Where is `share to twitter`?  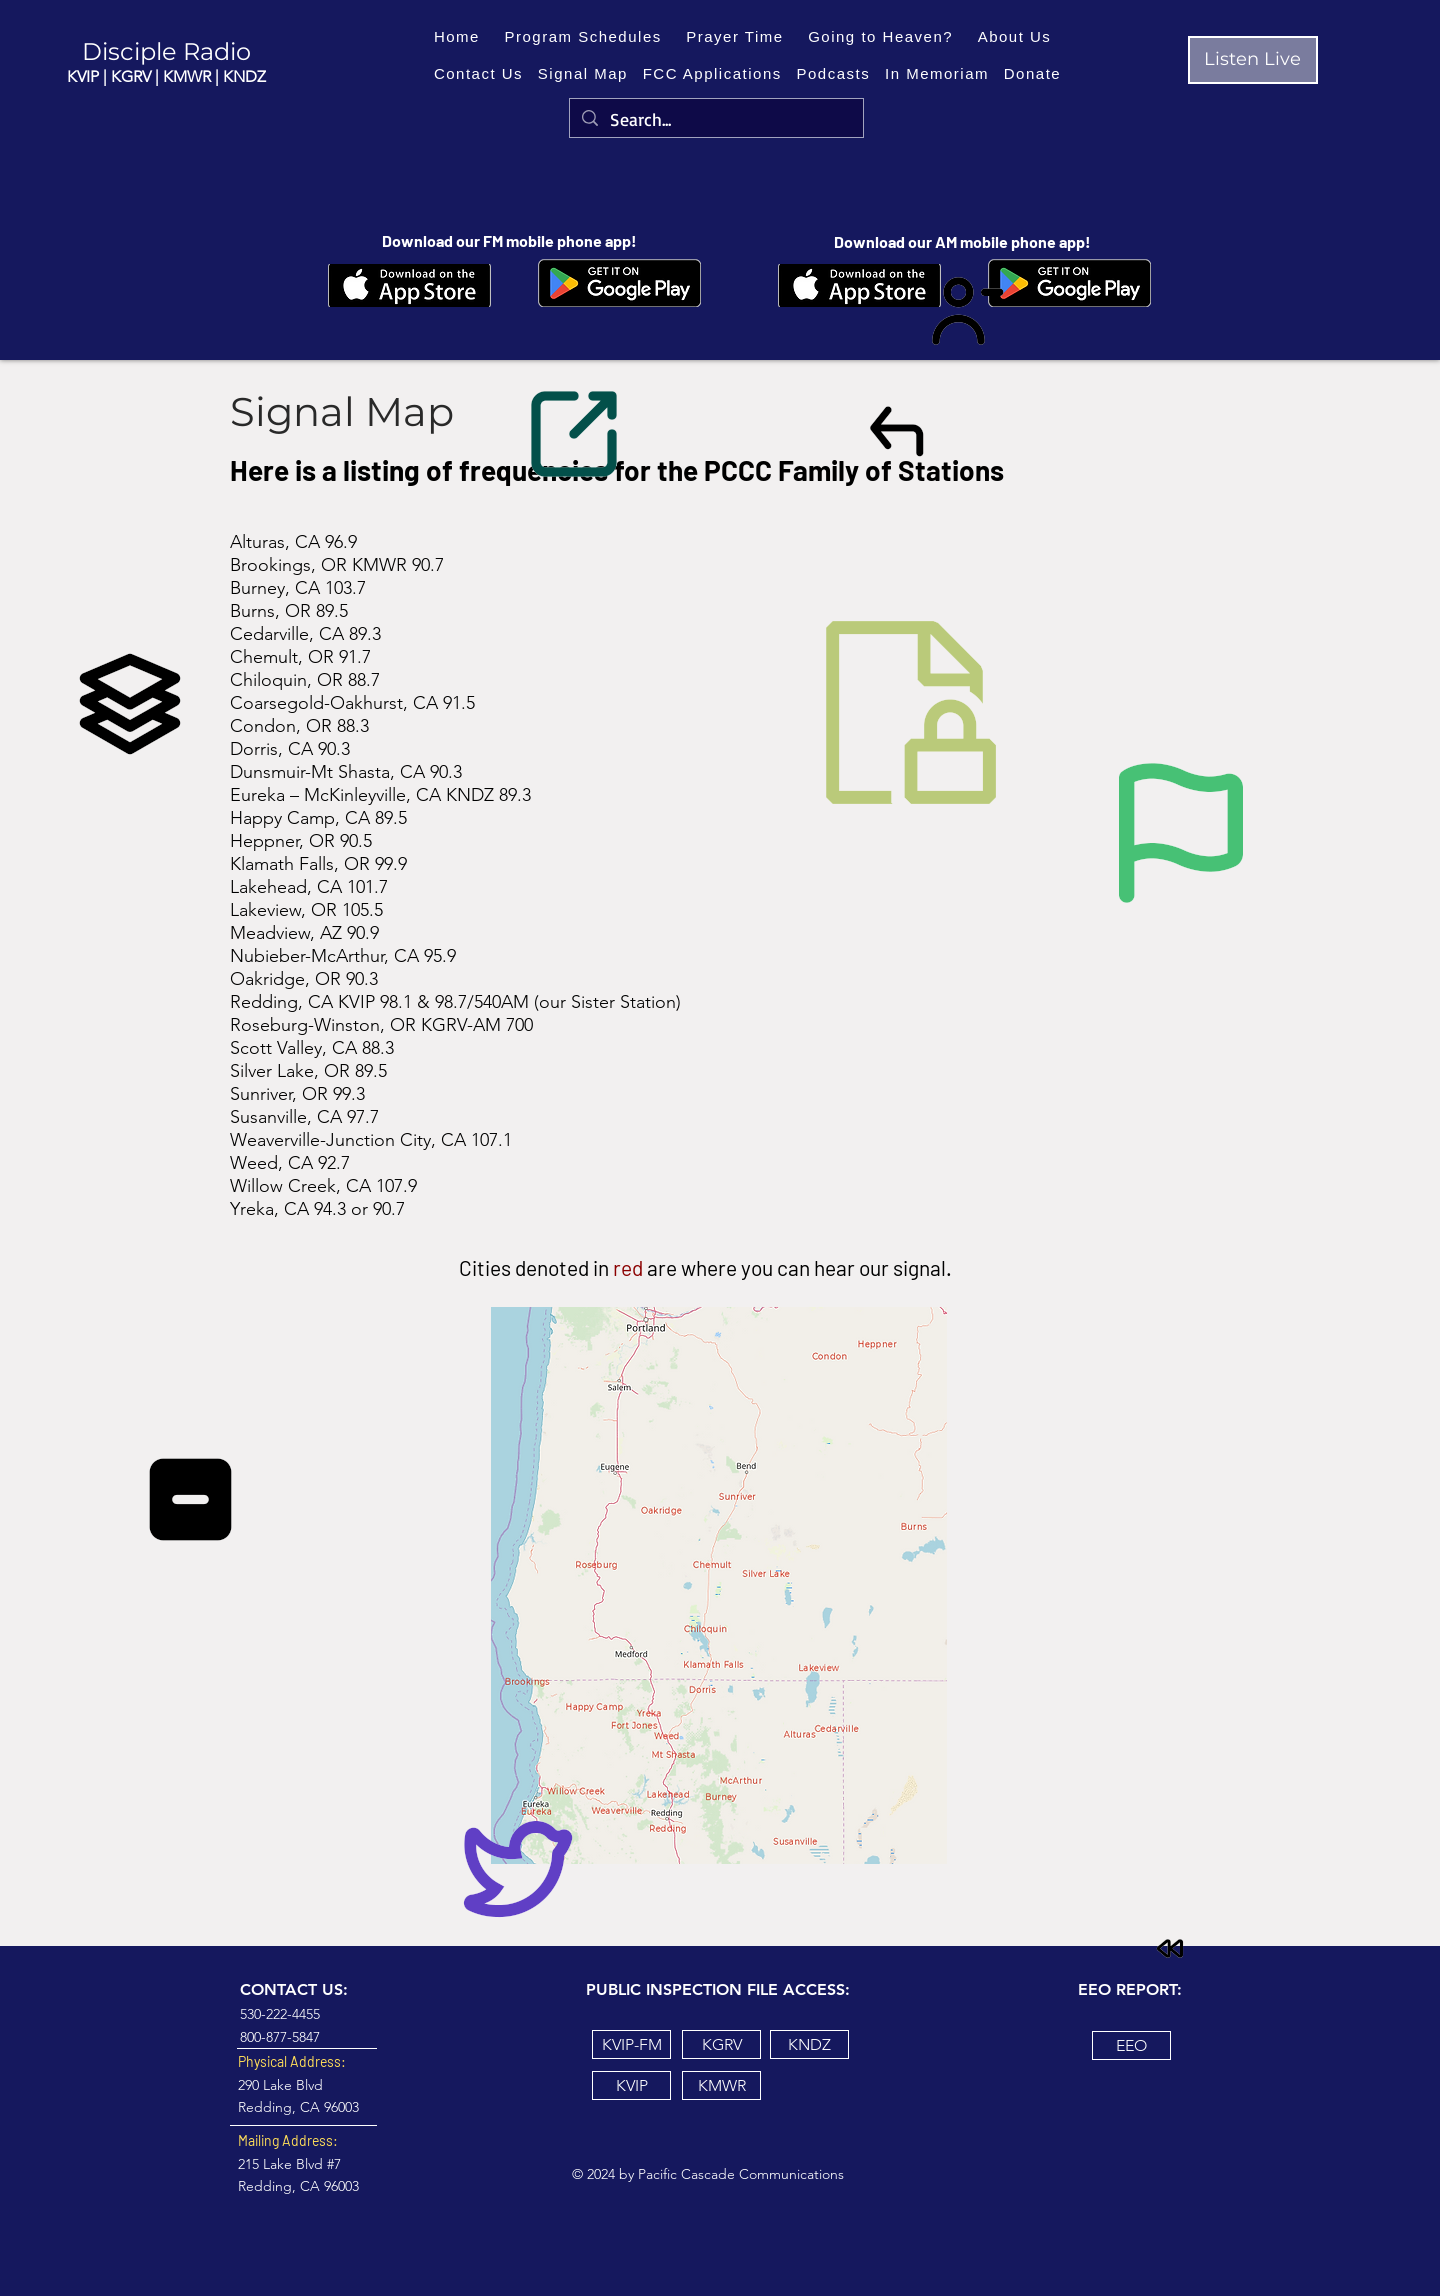
share to twitter is located at coordinates (518, 1869).